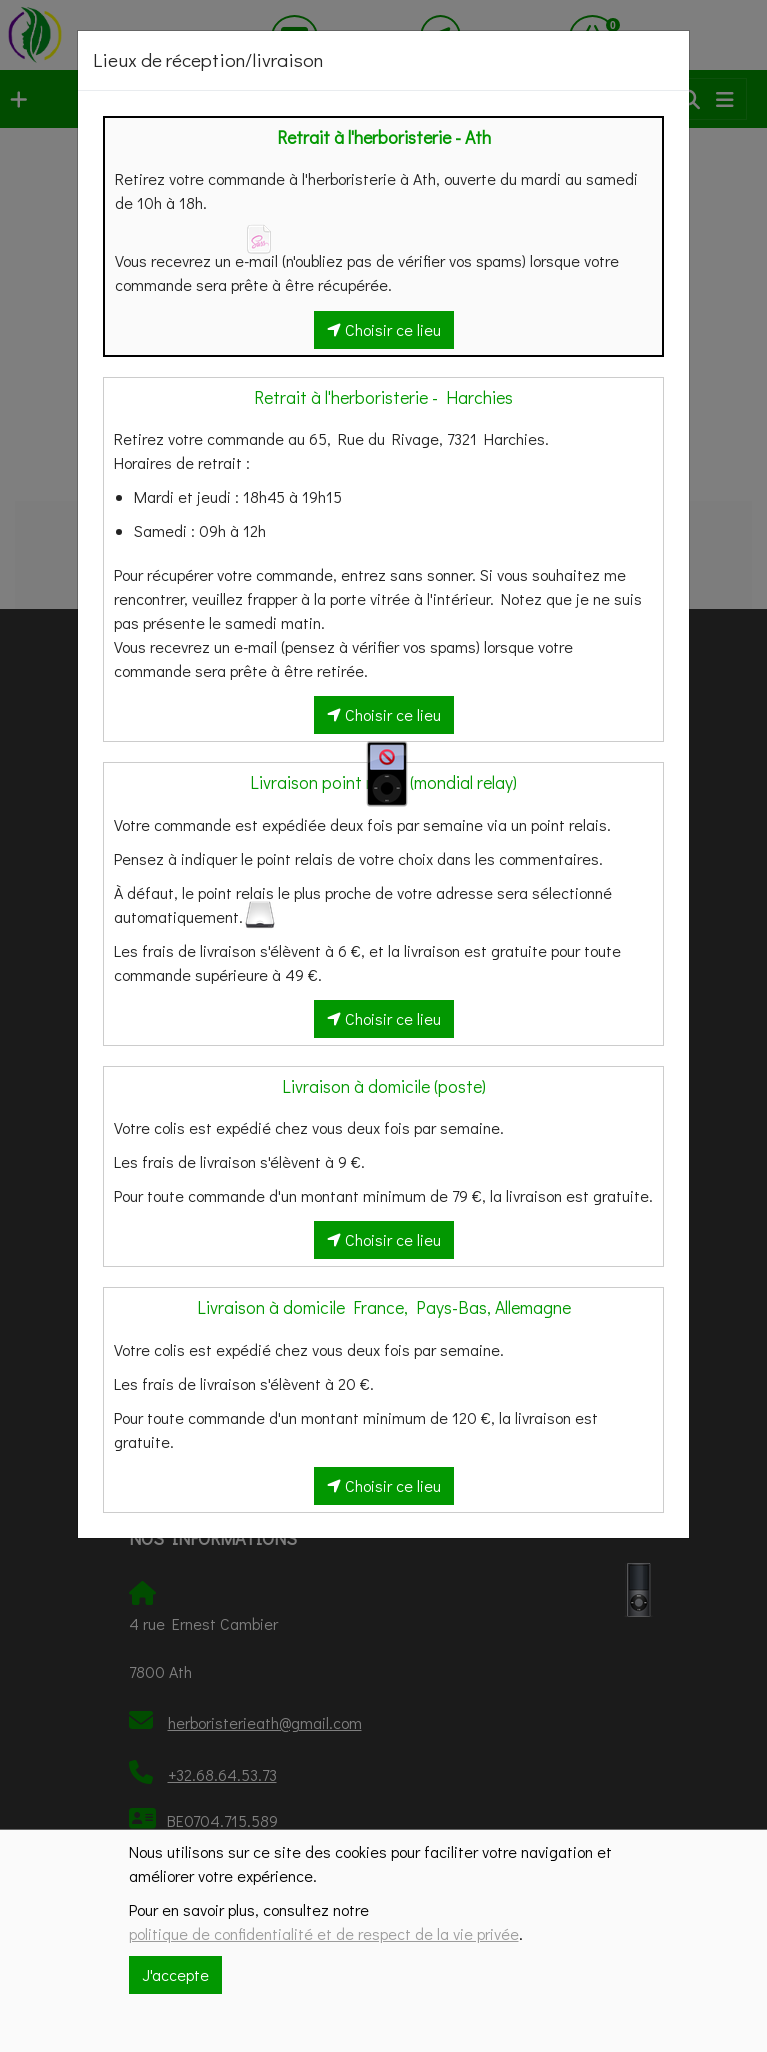  Describe the element at coordinates (260, 915) in the screenshot. I see `open scanner application` at that location.